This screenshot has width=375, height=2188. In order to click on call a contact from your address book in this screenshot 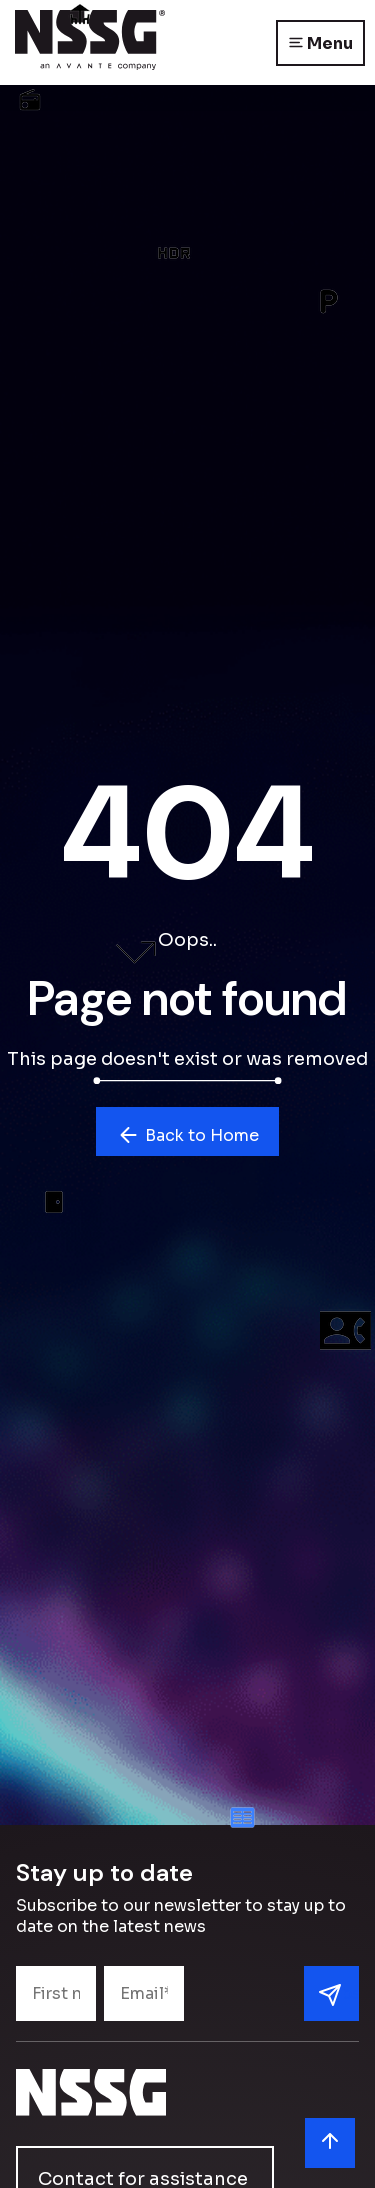, I will do `click(345, 1330)`.